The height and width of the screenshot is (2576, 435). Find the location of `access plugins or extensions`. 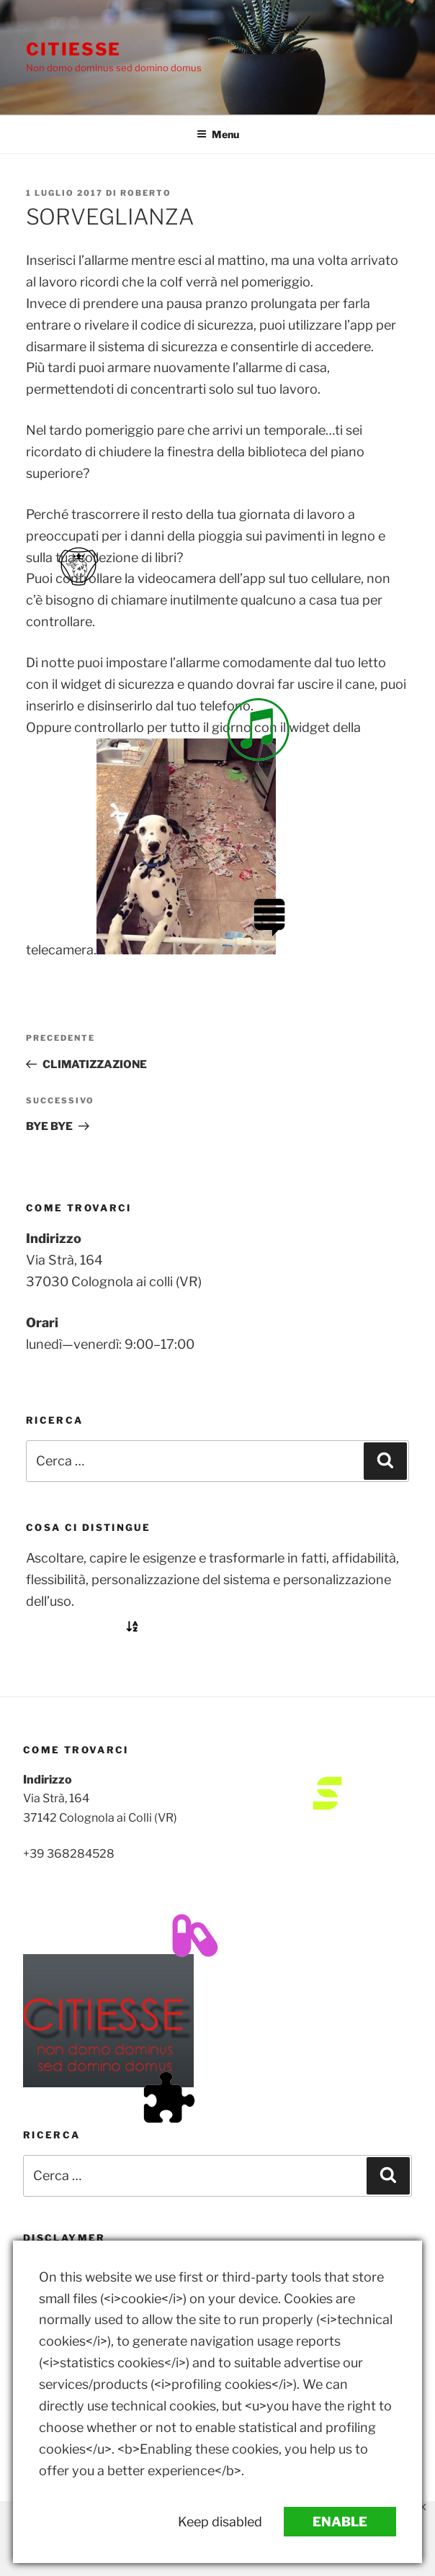

access plugins or extensions is located at coordinates (169, 2097).